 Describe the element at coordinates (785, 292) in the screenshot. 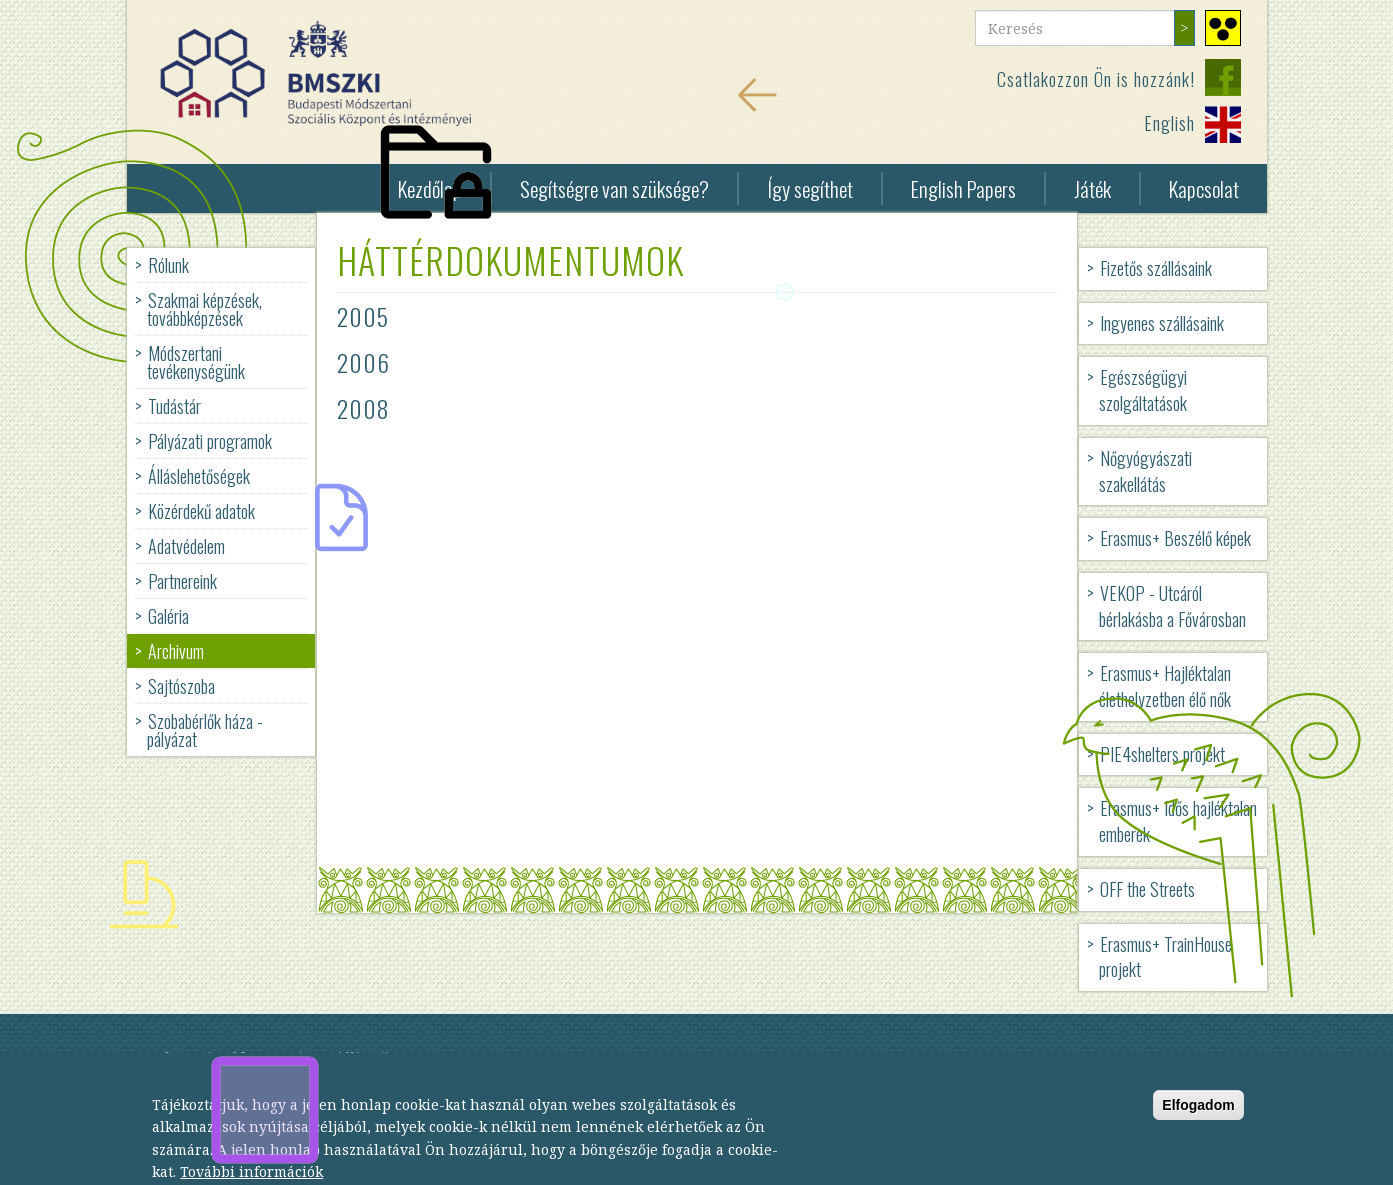

I see `indicates a verified or certified status` at that location.